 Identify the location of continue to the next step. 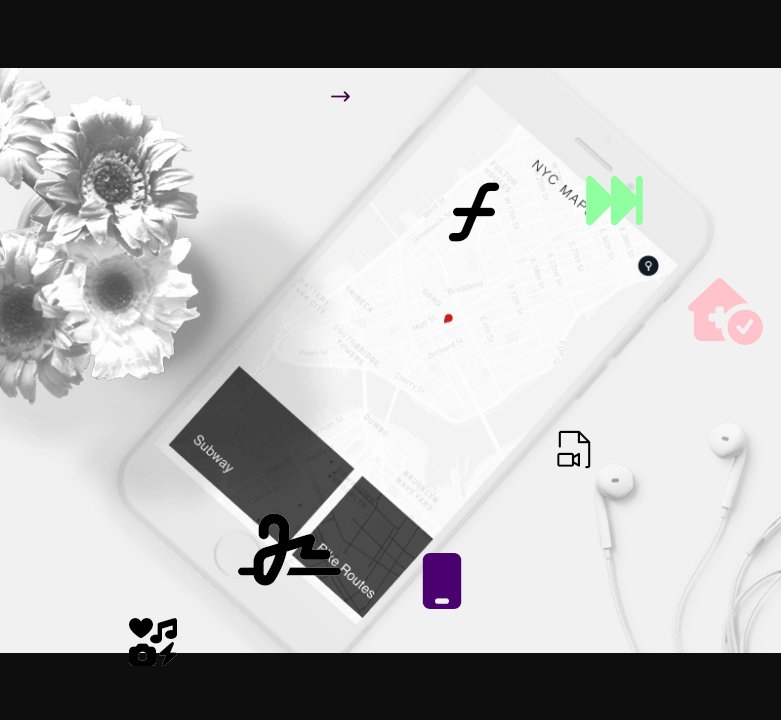
(340, 96).